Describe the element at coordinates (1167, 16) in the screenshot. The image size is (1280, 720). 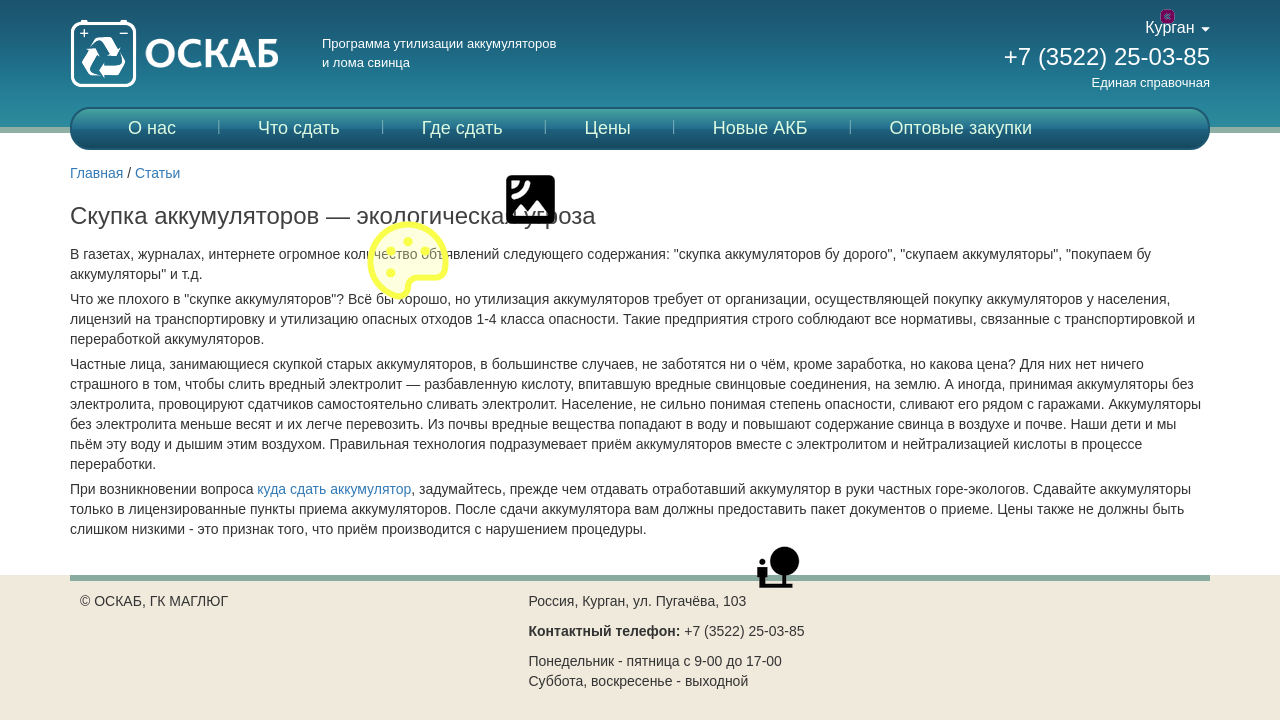
I see `go back to the previous screen` at that location.